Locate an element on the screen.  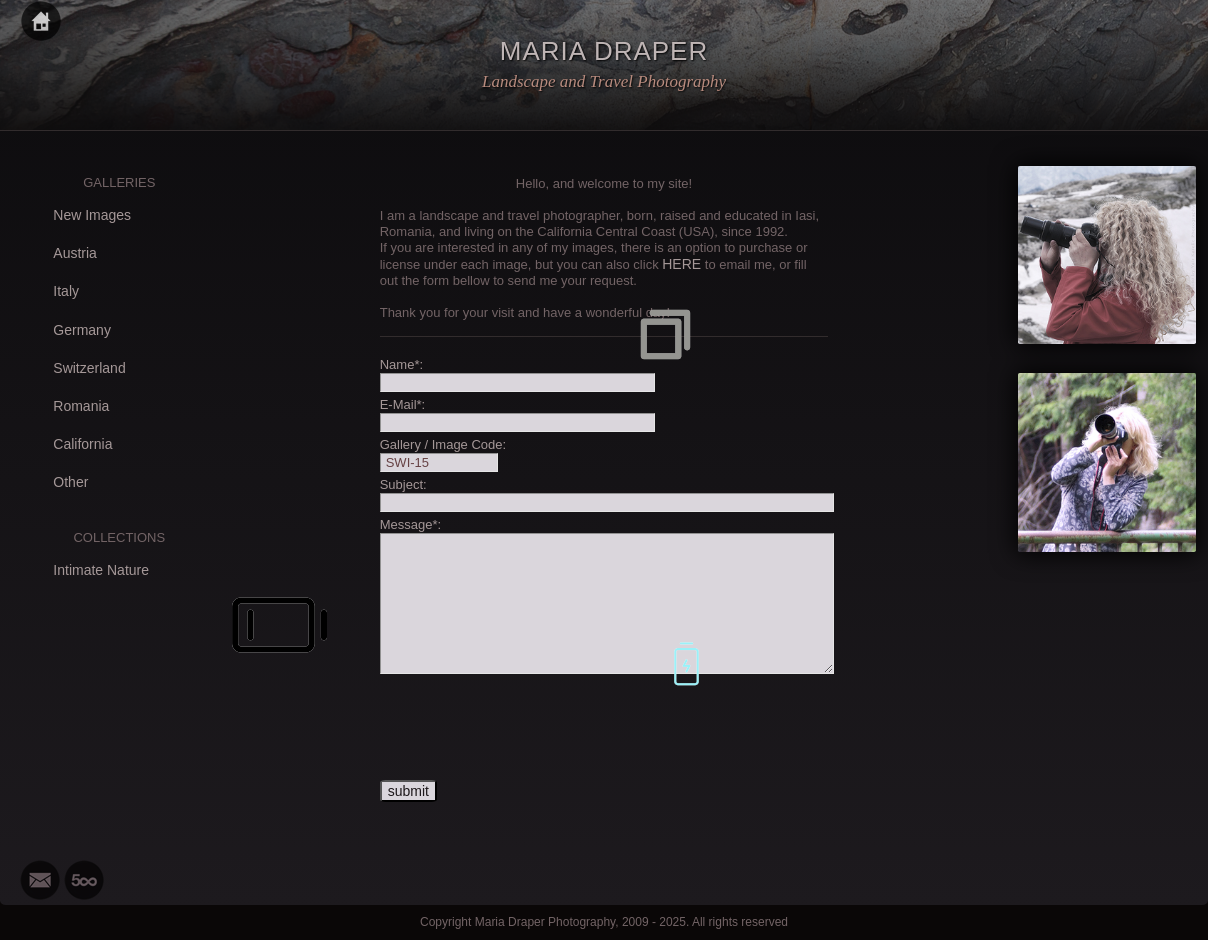
indicates device is currently charging is located at coordinates (686, 664).